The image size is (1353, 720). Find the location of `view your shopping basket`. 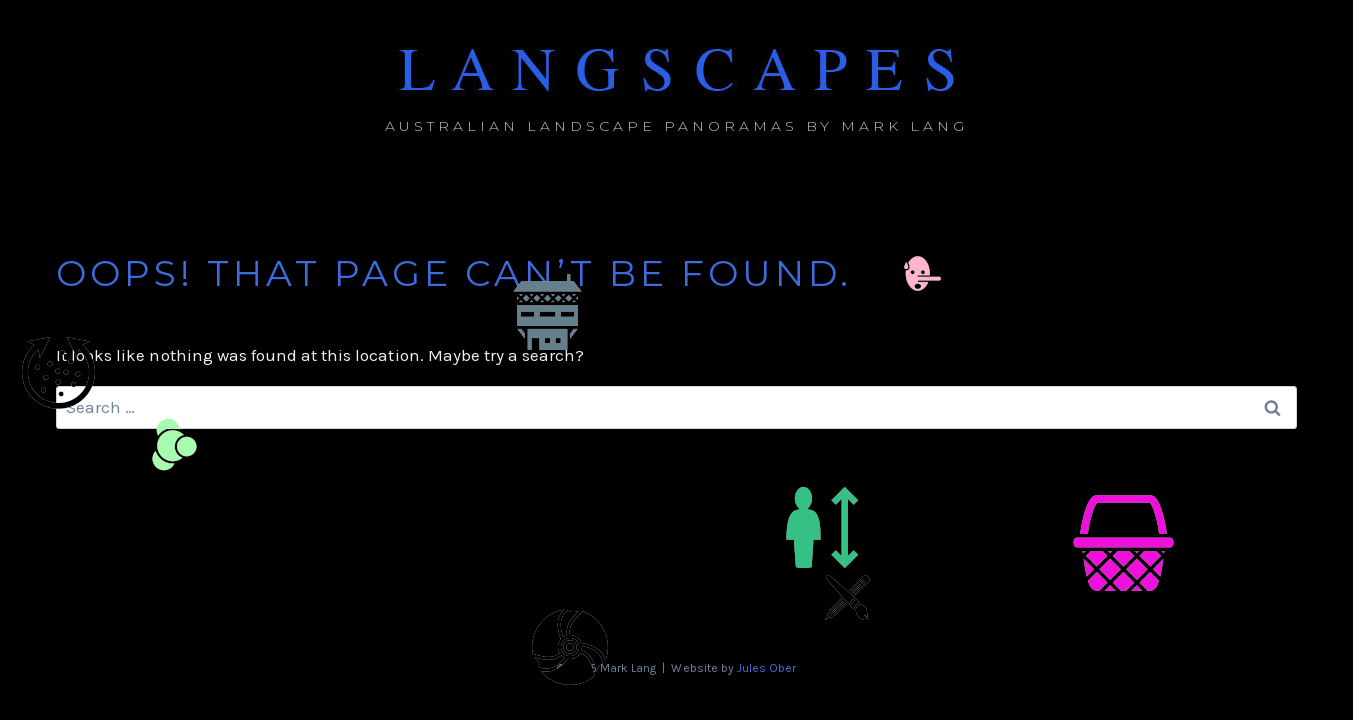

view your shopping basket is located at coordinates (1123, 542).